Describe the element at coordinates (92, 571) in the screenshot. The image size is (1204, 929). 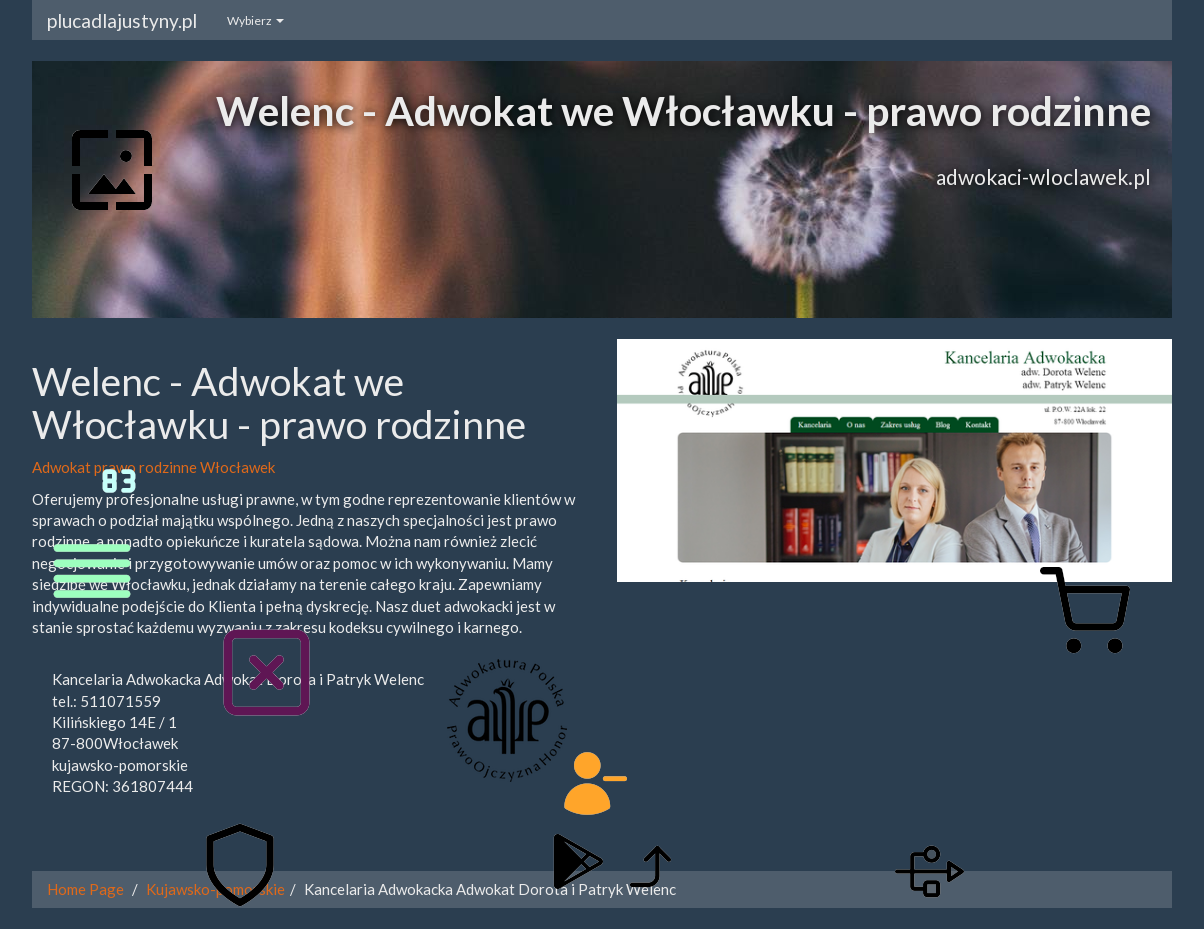
I see `justify text alignment` at that location.